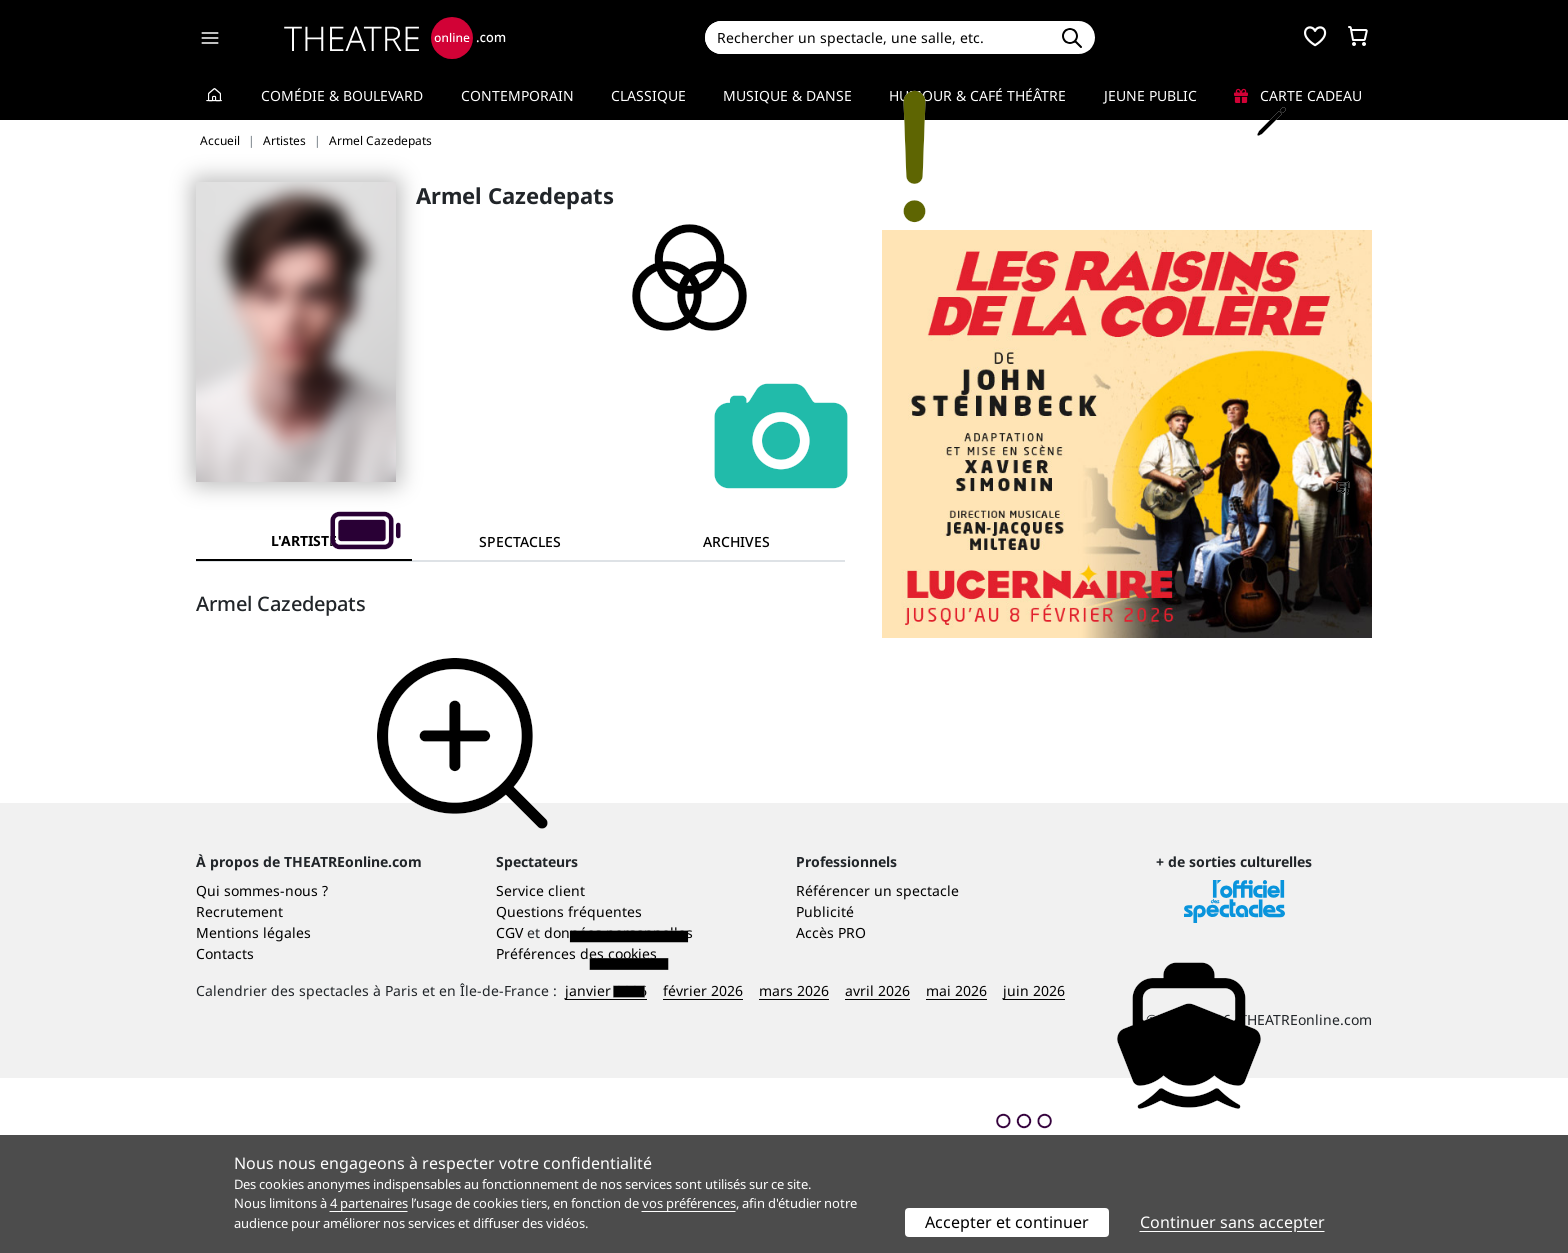  I want to click on edit content or text, so click(1271, 121).